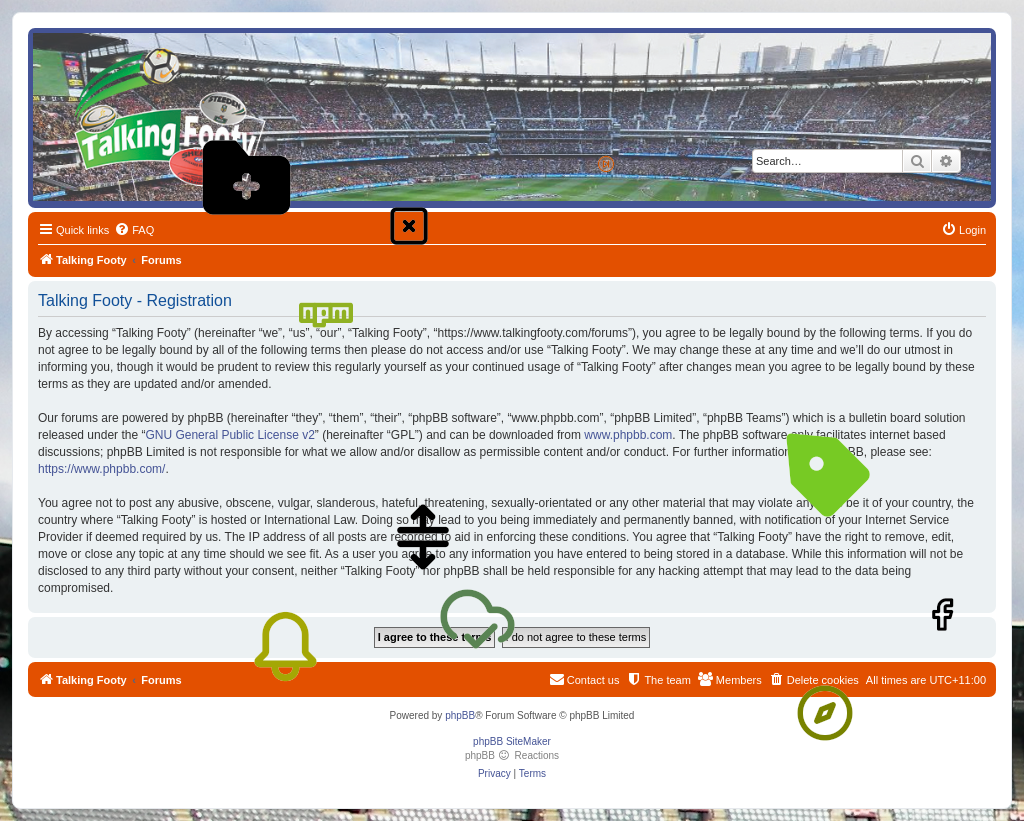 The width and height of the screenshot is (1024, 821). Describe the element at coordinates (943, 614) in the screenshot. I see `open Facebook app` at that location.